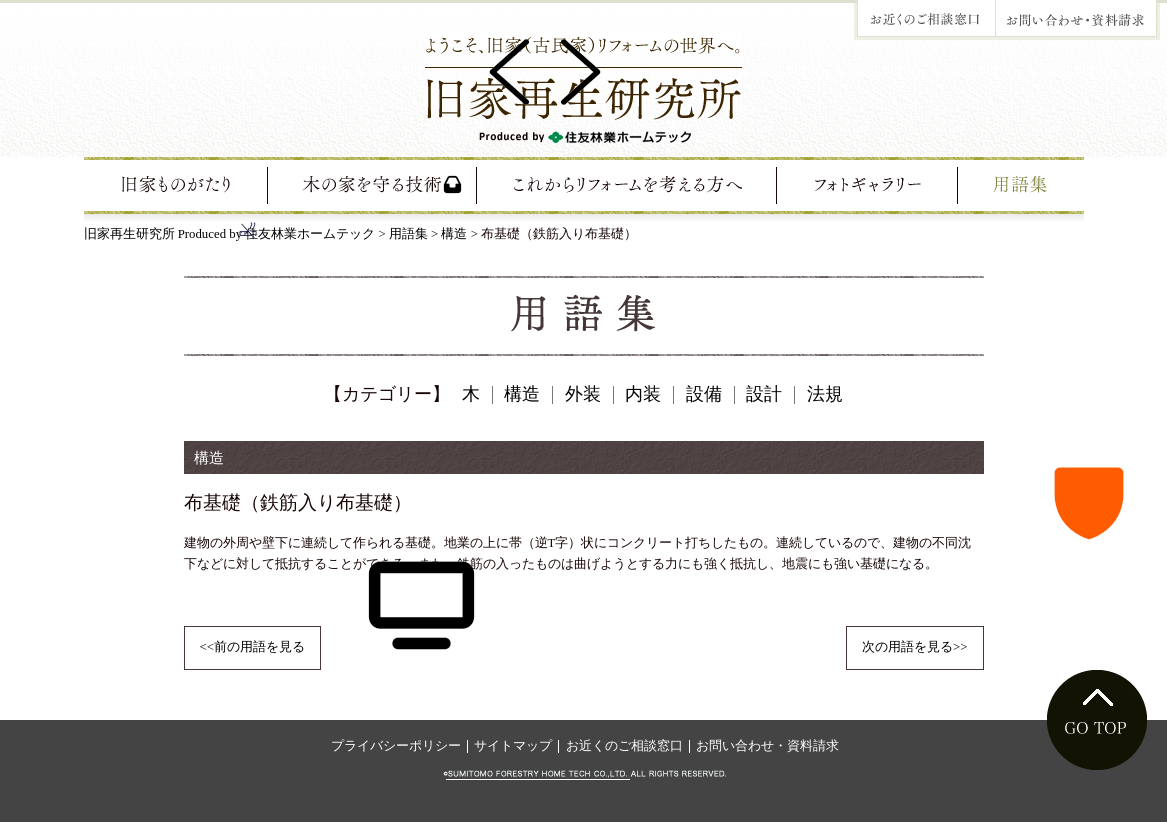 The height and width of the screenshot is (822, 1167). I want to click on security or protection status indicator, so click(1089, 499).